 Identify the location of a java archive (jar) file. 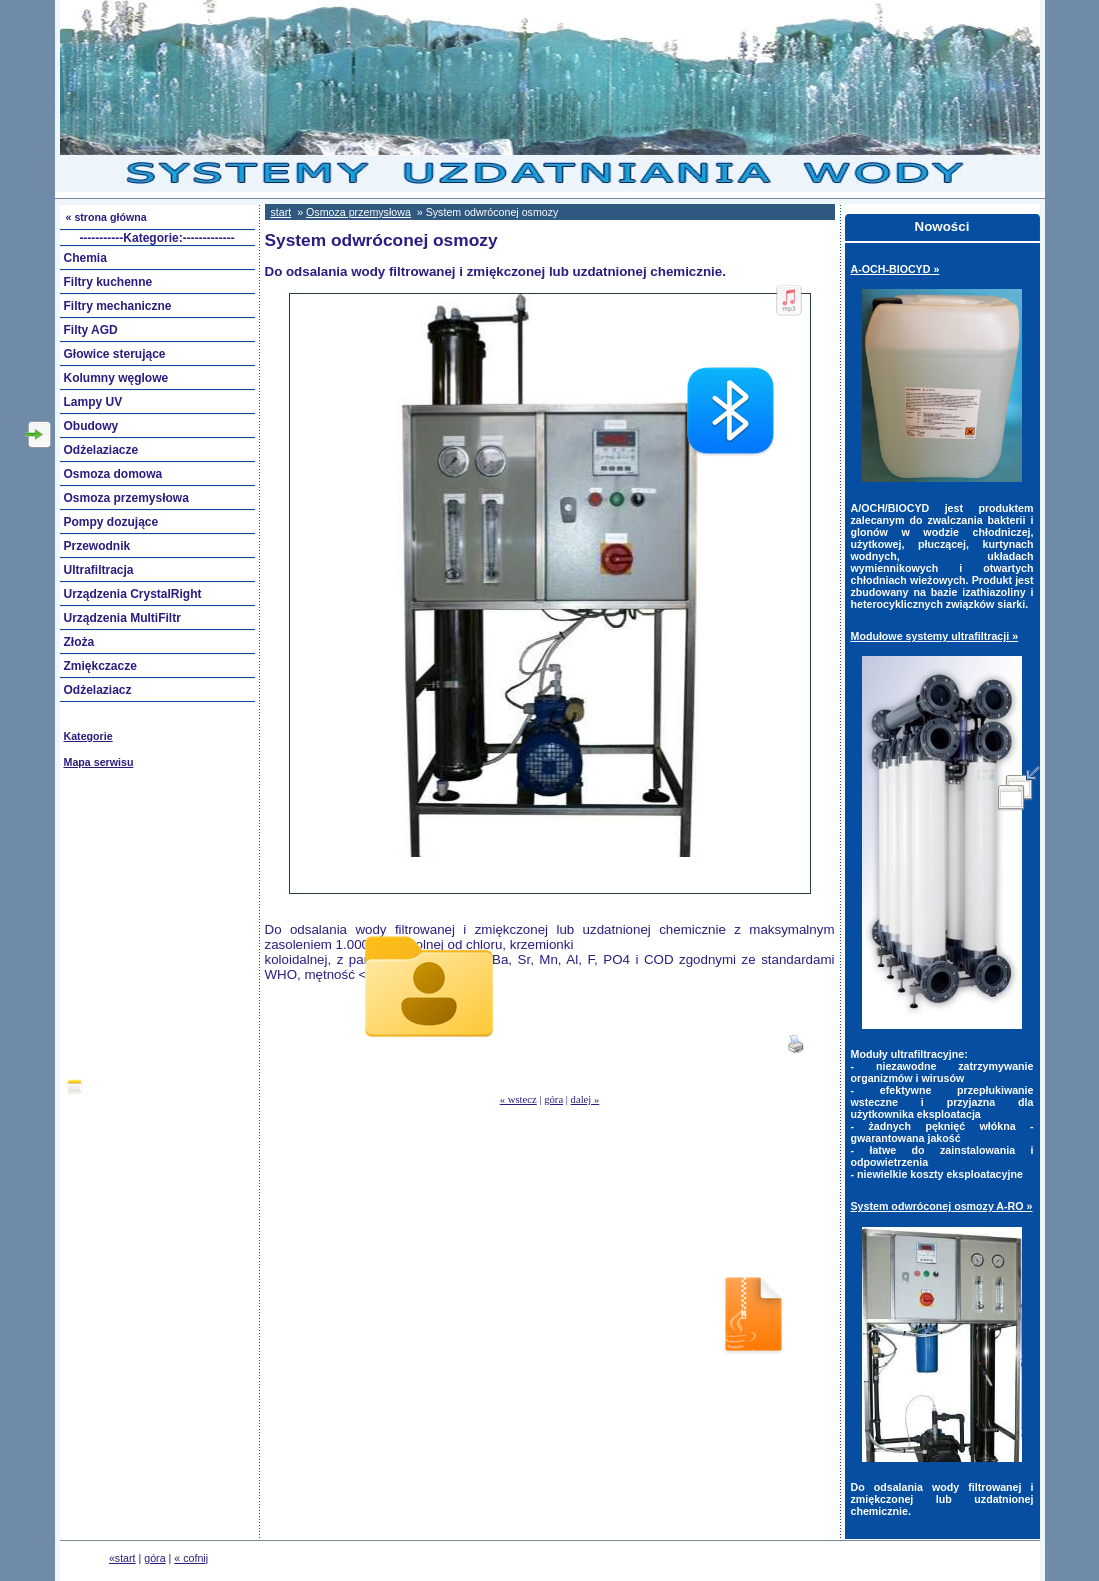
(753, 1315).